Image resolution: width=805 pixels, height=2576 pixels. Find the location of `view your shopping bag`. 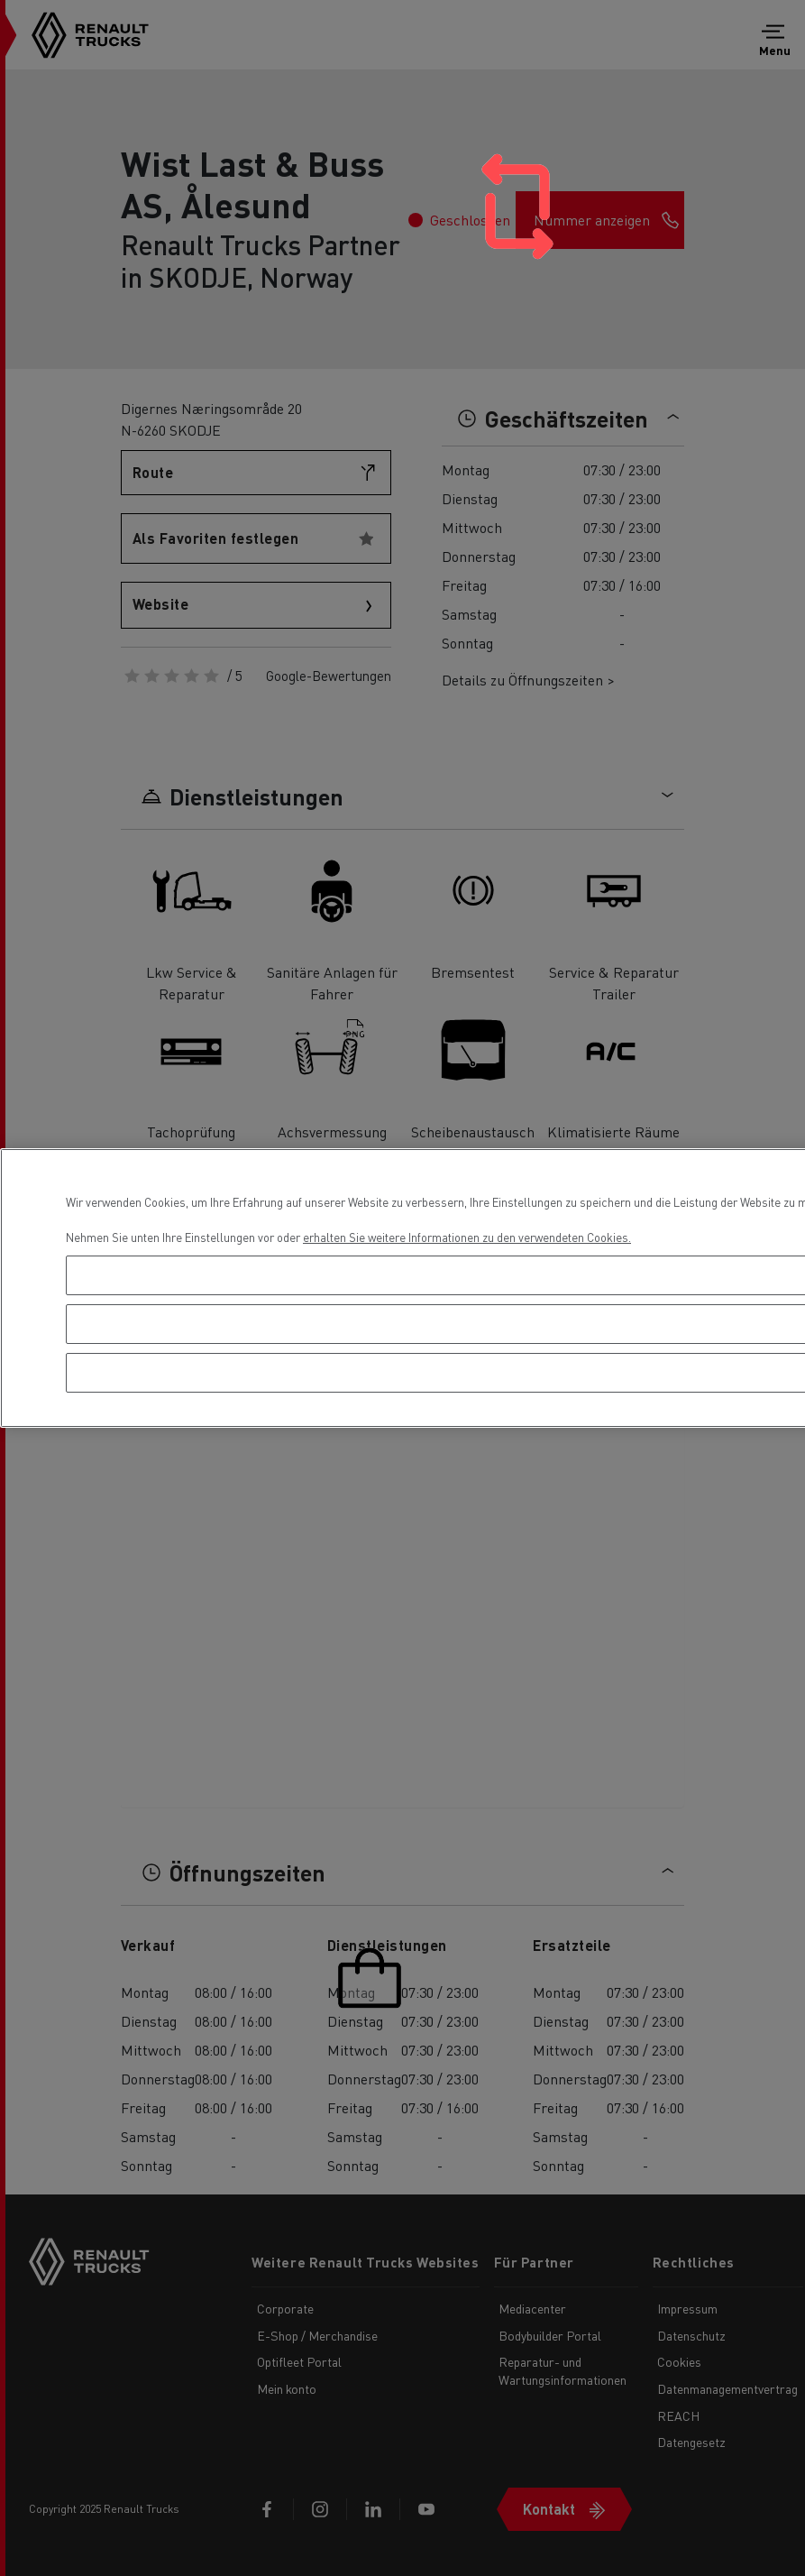

view your shopping bag is located at coordinates (370, 1982).